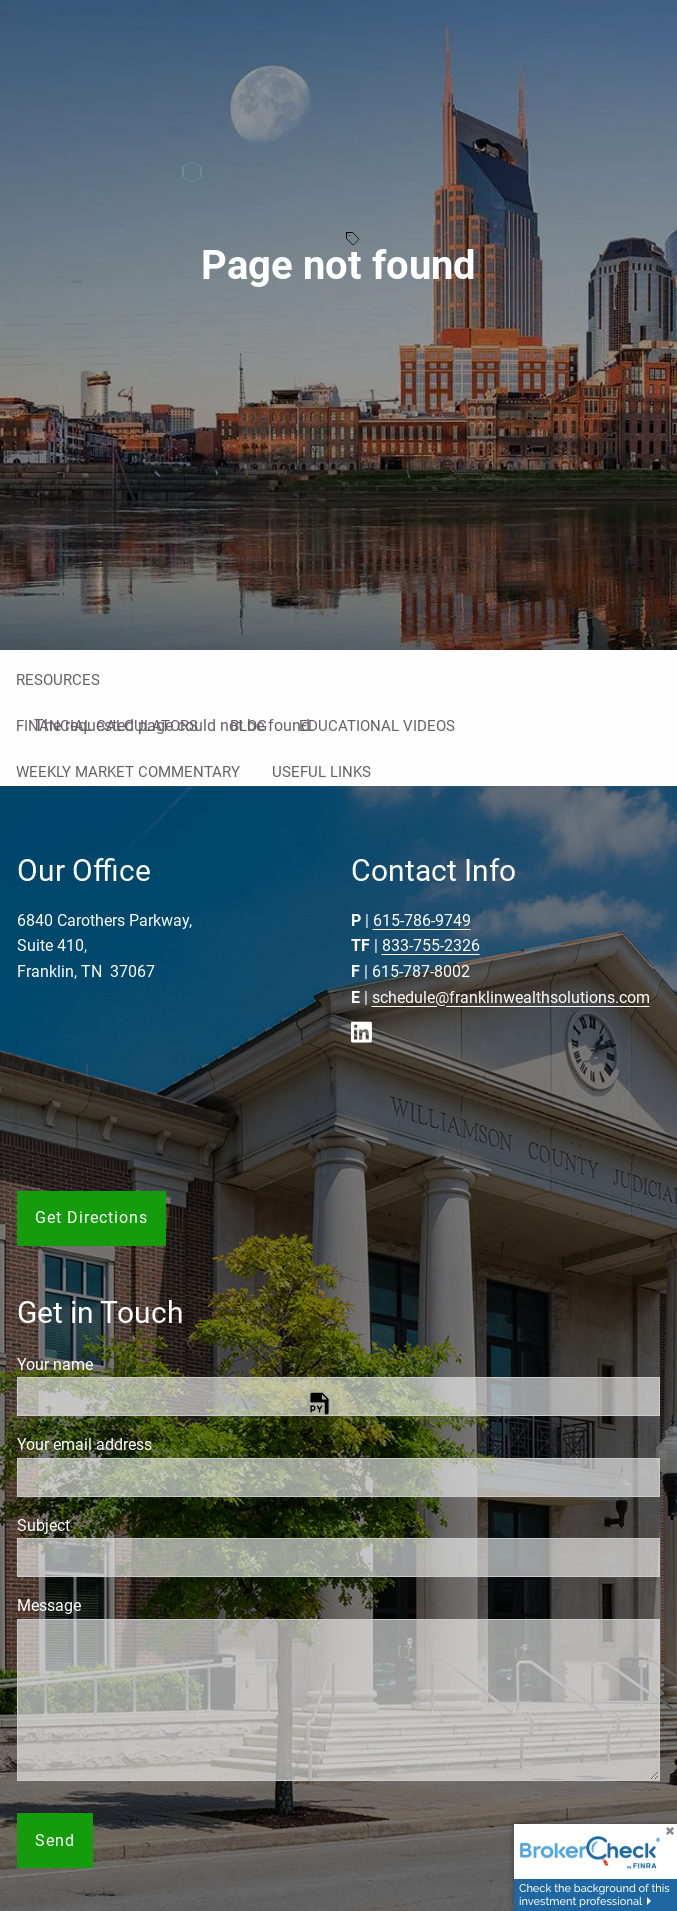 This screenshot has height=1911, width=677. Describe the element at coordinates (319, 1403) in the screenshot. I see `open a python file` at that location.